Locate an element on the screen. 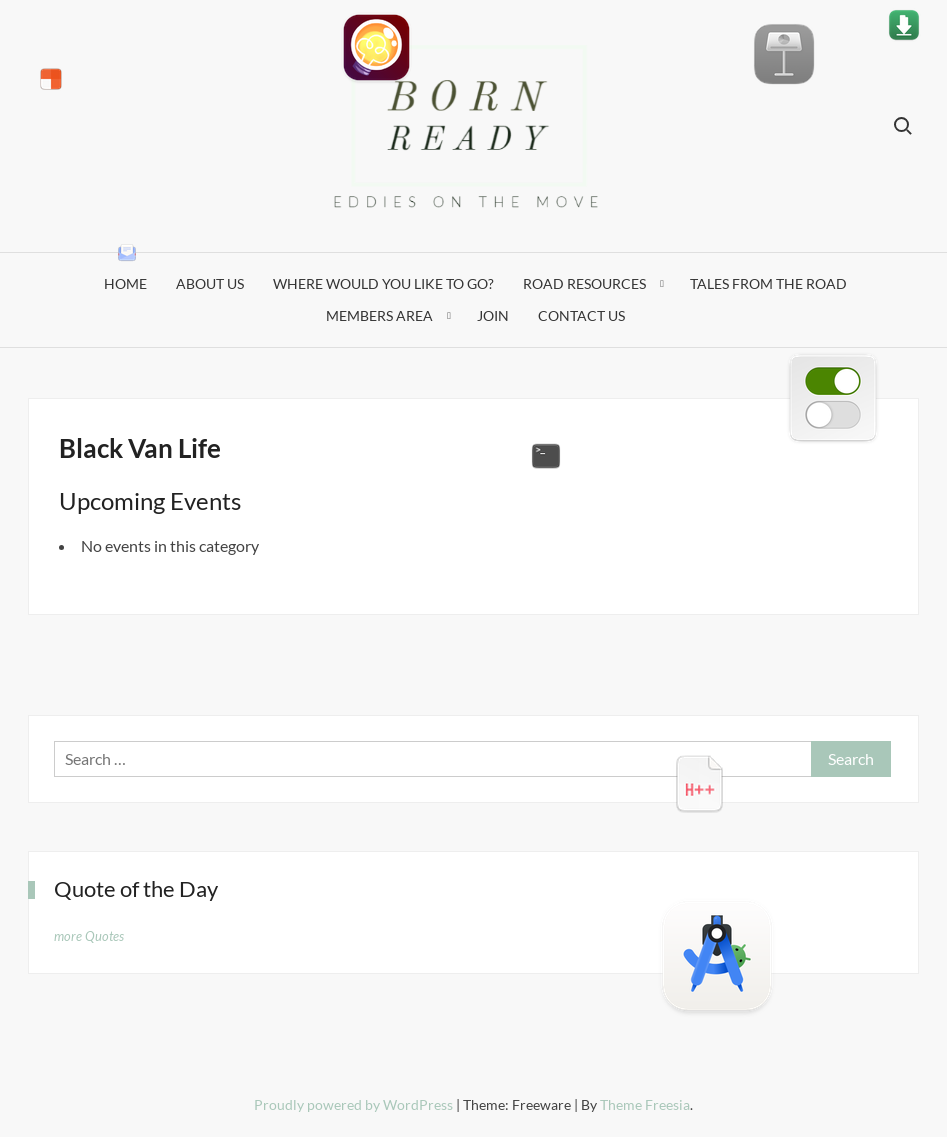 The height and width of the screenshot is (1137, 947). mark email as read is located at coordinates (127, 253).